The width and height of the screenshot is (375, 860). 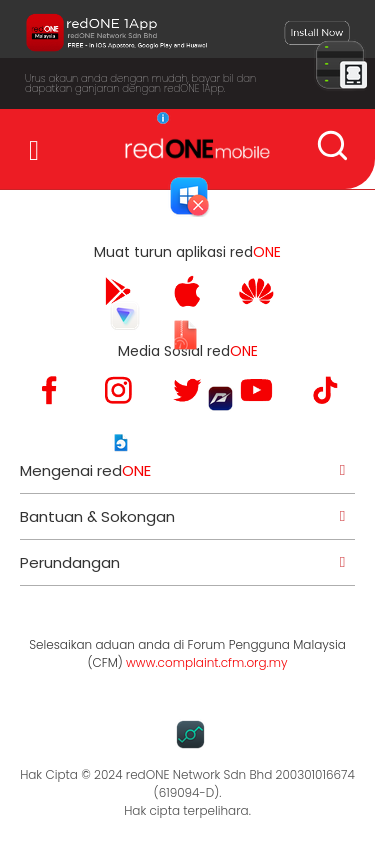 What do you see at coordinates (125, 316) in the screenshot?
I see `launch ProtonVPN application` at bounding box center [125, 316].